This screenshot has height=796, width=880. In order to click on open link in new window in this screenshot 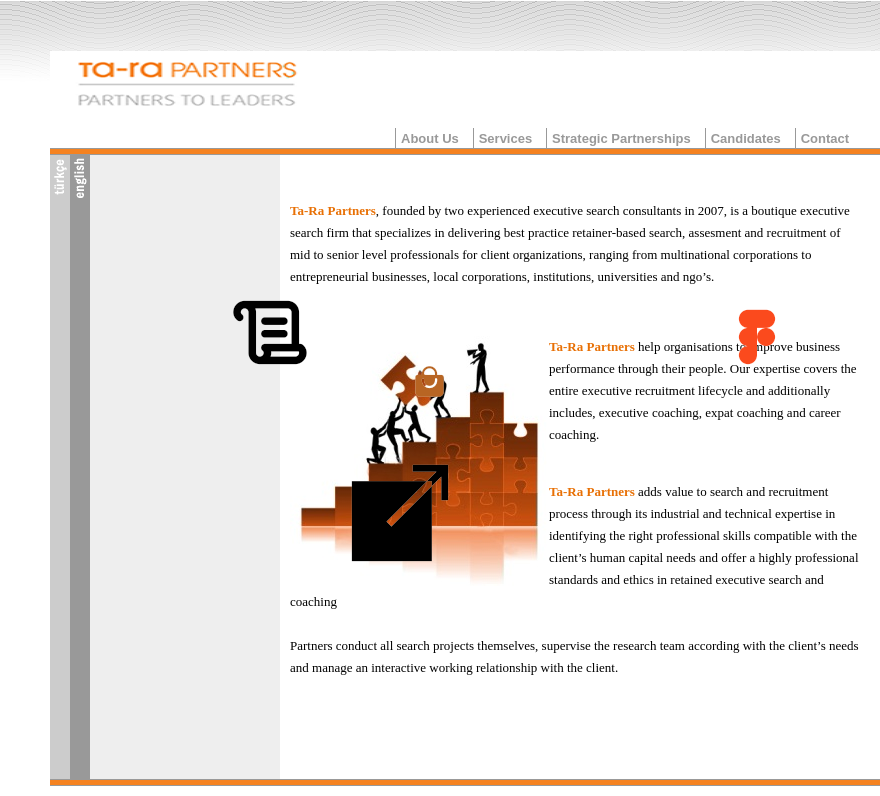, I will do `click(400, 513)`.